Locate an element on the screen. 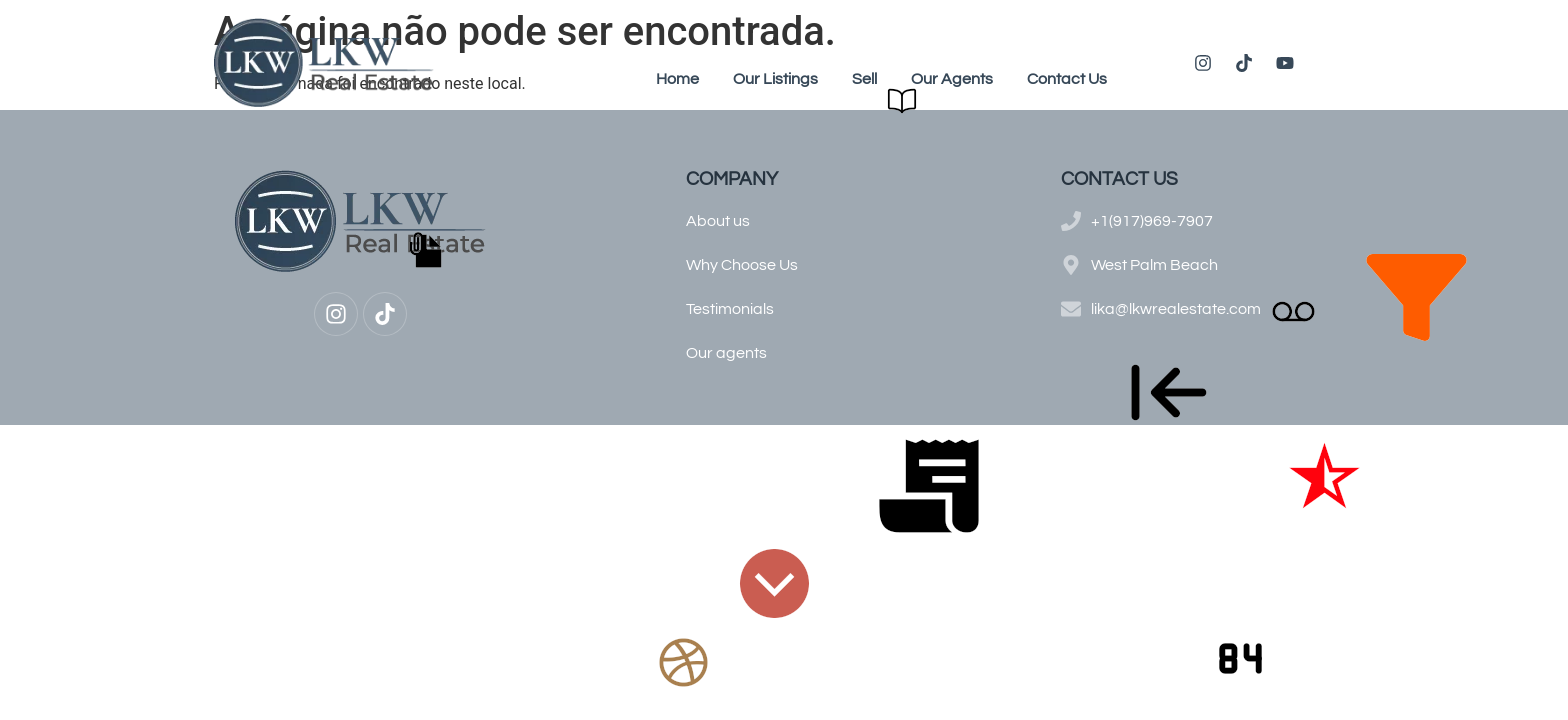  view purchase receipt or transaction history is located at coordinates (929, 486).